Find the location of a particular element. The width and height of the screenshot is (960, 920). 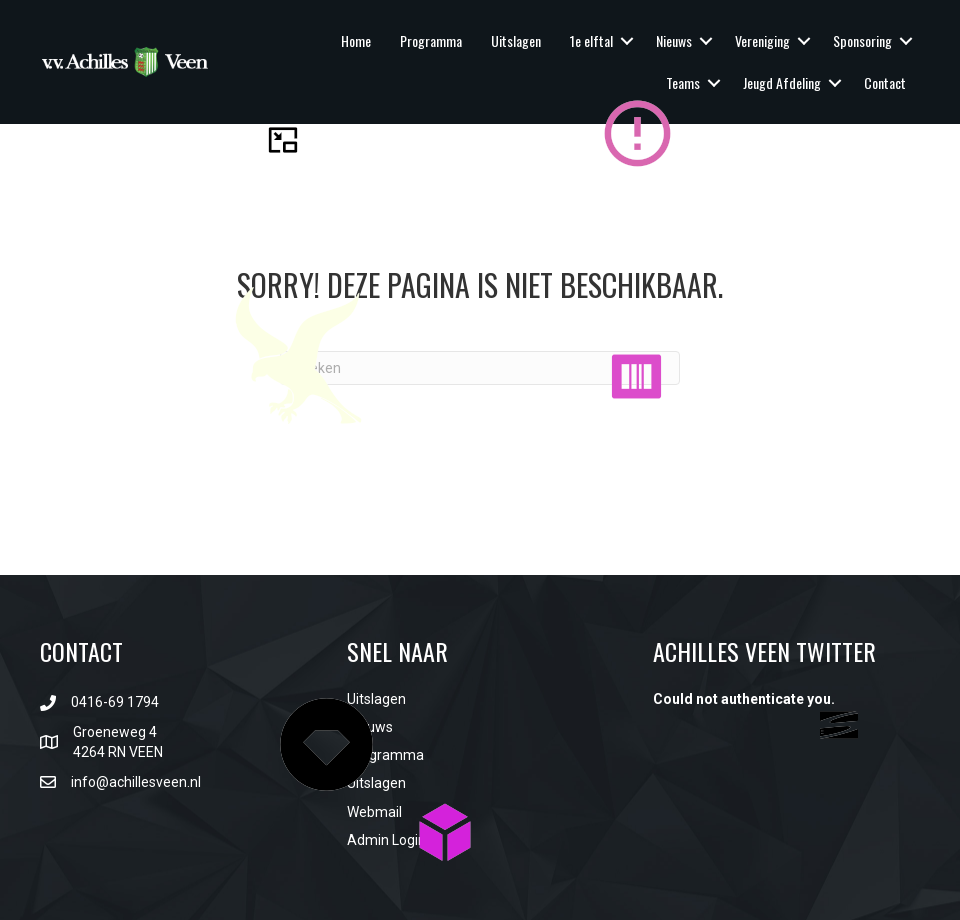

enable picture-in-picture mode is located at coordinates (283, 140).